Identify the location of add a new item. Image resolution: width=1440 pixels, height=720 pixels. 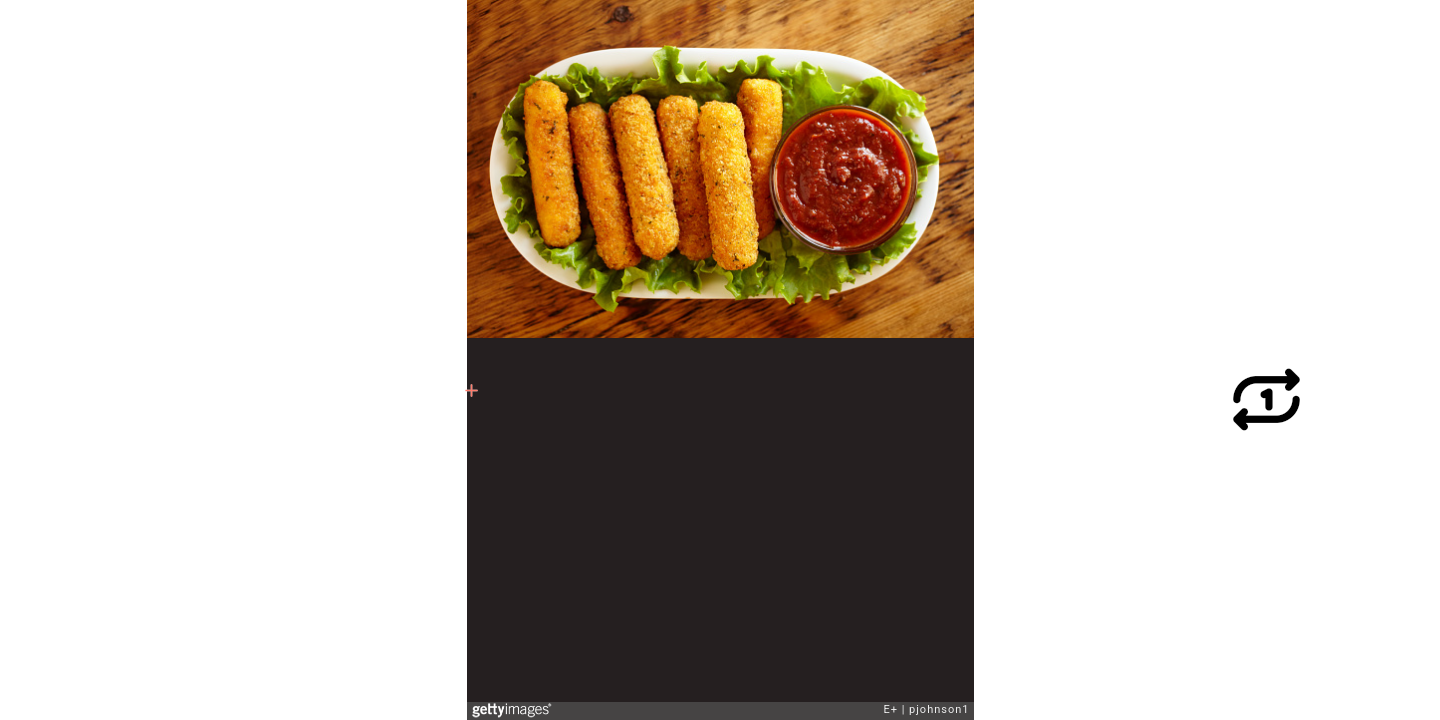
(471, 390).